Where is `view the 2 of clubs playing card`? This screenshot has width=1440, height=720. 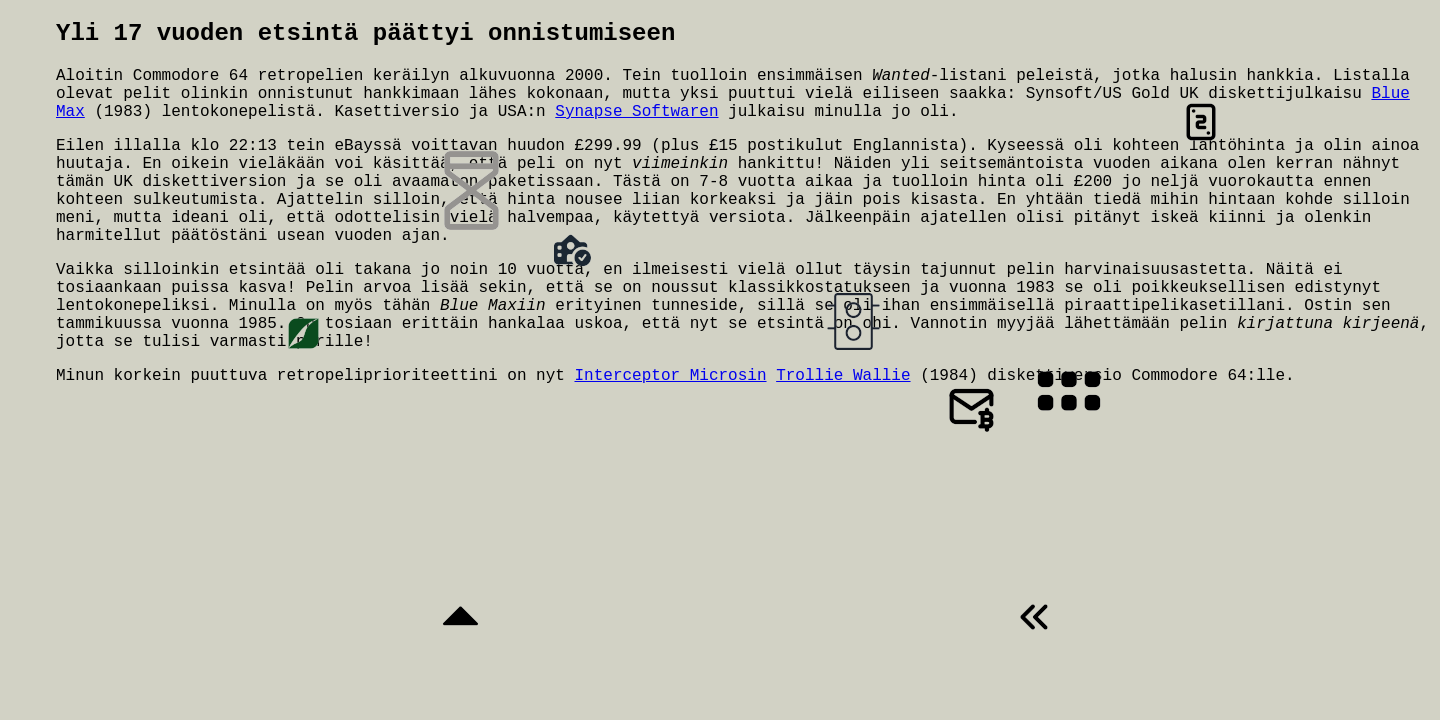
view the 2 of clubs playing card is located at coordinates (1201, 122).